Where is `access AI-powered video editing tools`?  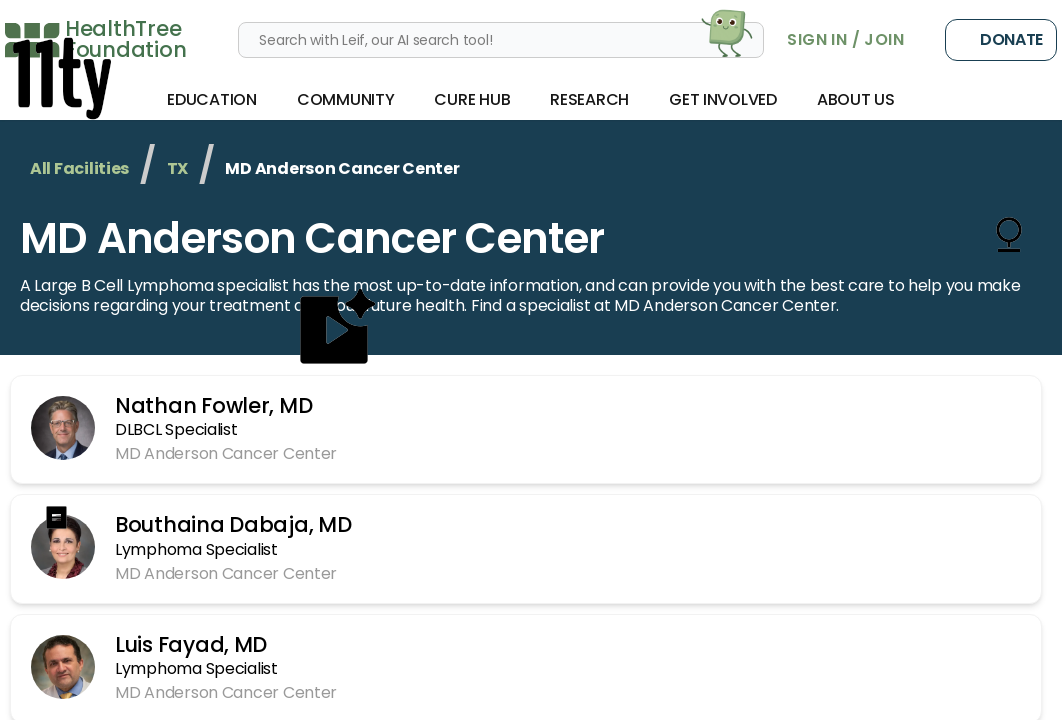
access AI-powered video editing tools is located at coordinates (334, 330).